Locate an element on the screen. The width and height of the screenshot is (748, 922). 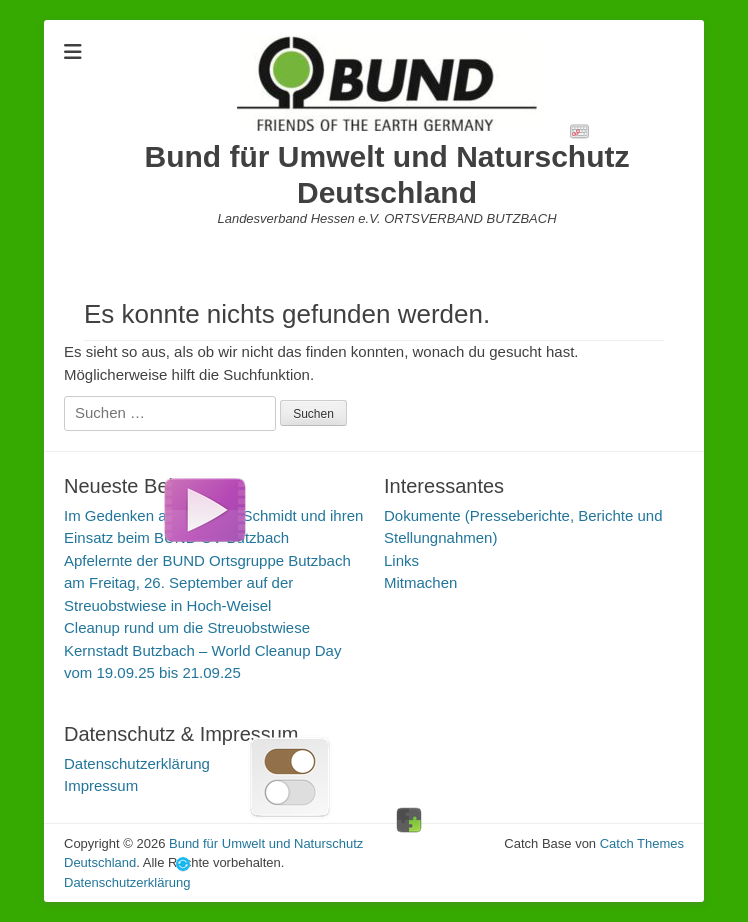
dropbox is currently syncing files is located at coordinates (183, 864).